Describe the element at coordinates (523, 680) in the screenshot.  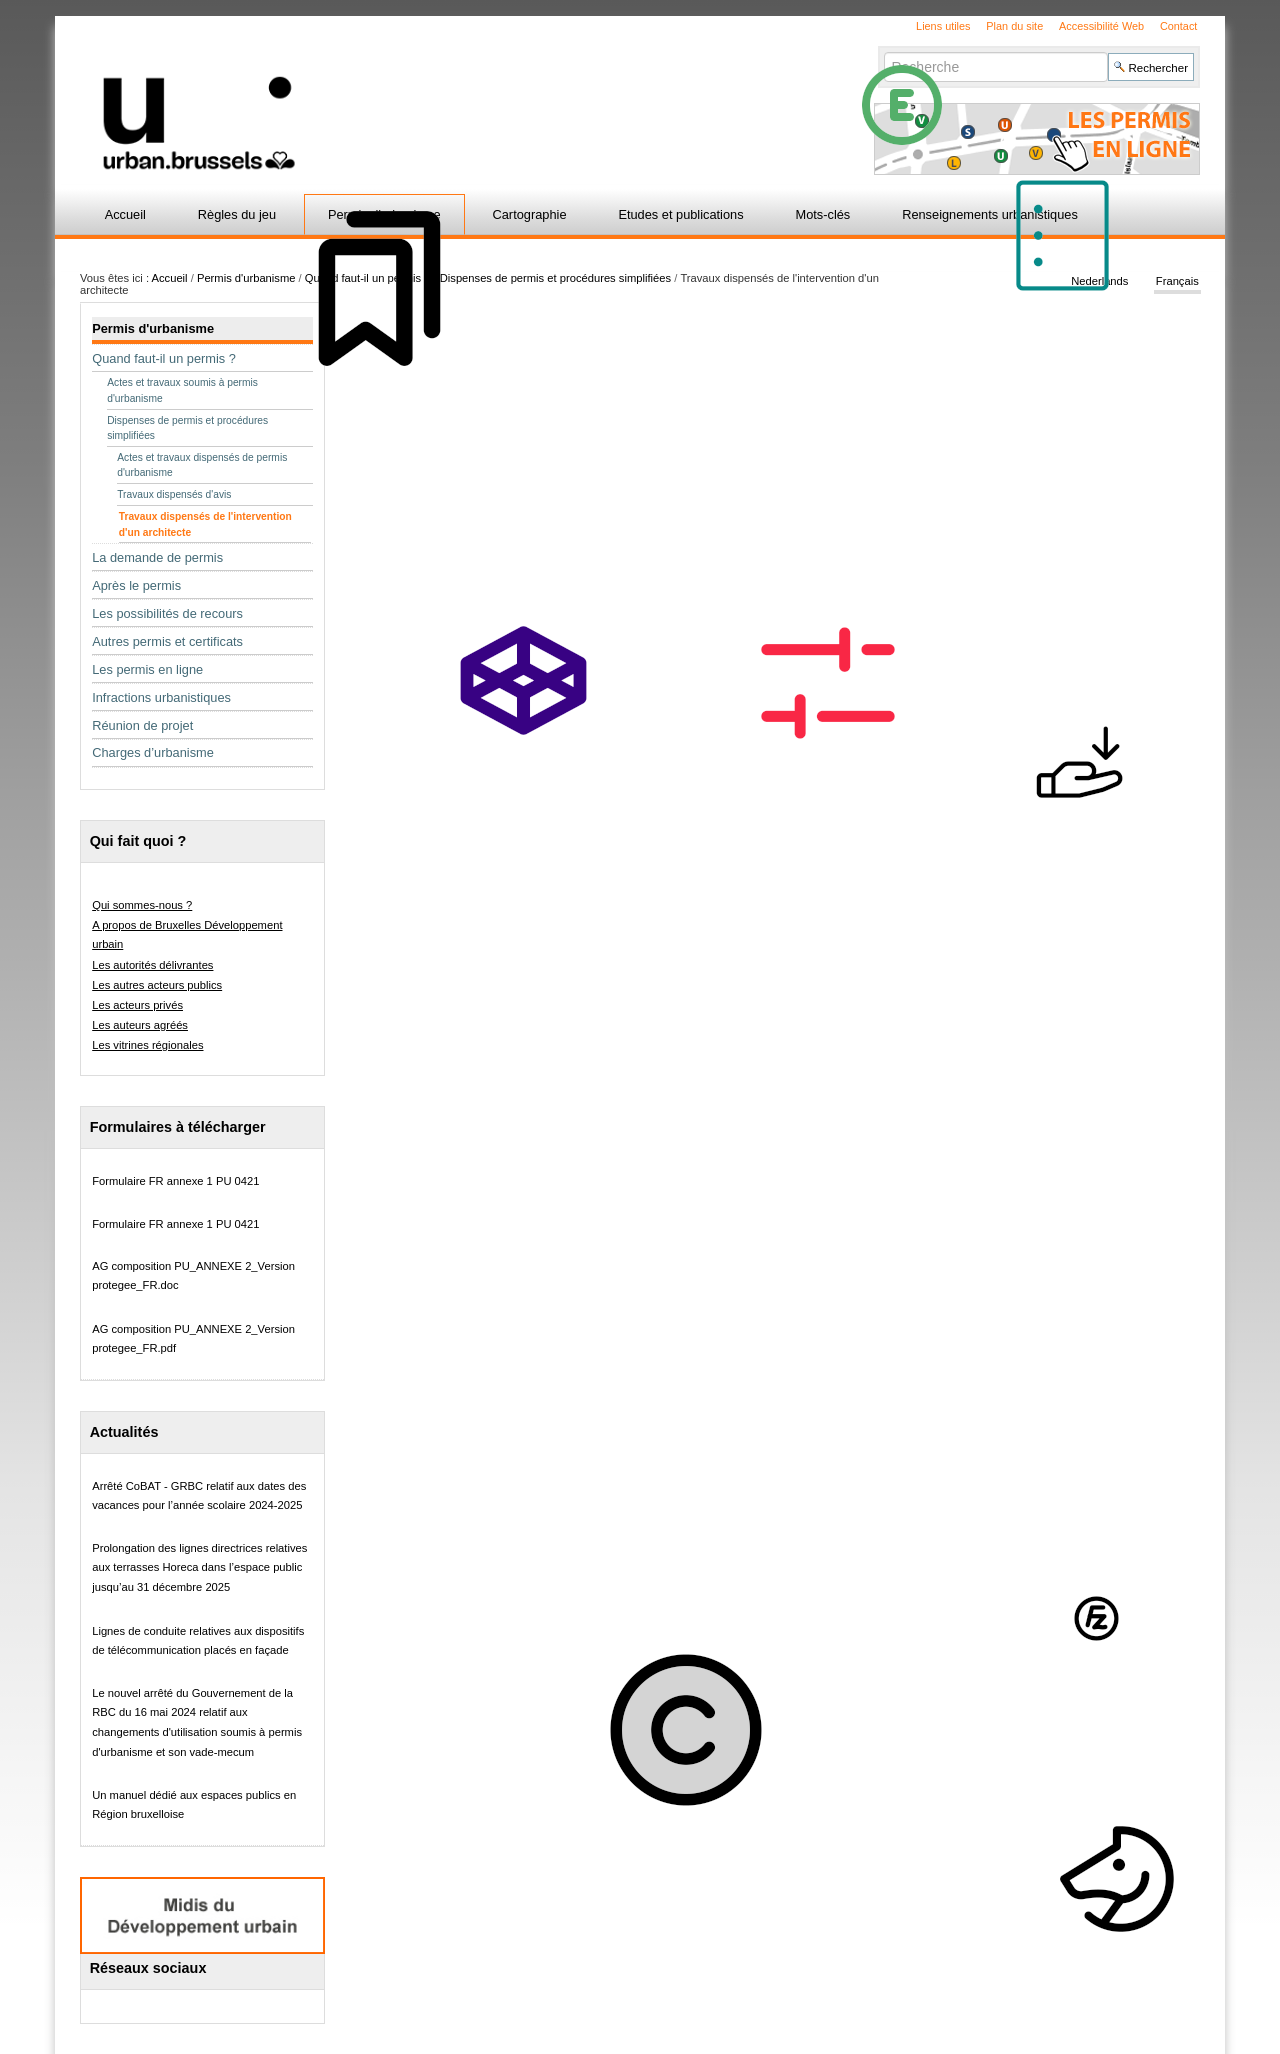
I see `open CodePen profile or projects` at that location.